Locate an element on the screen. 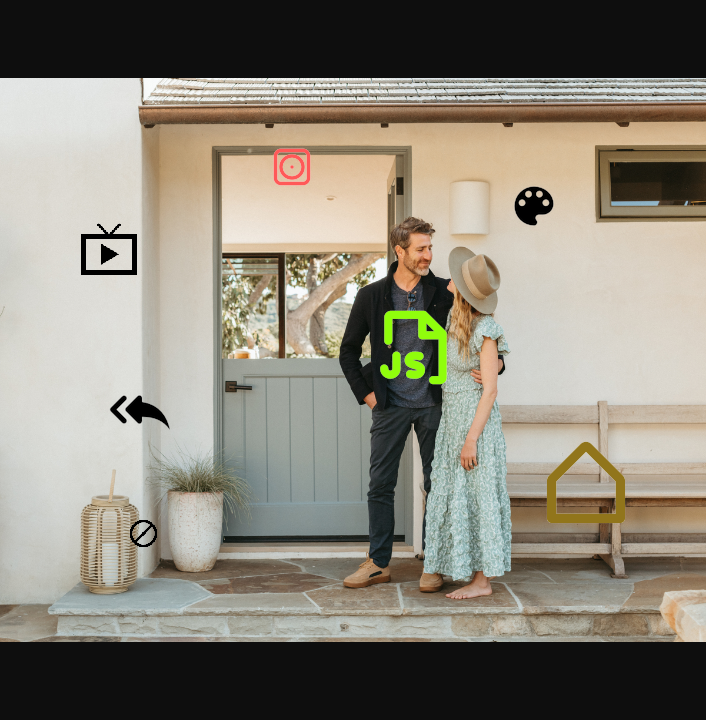 Image resolution: width=706 pixels, height=720 pixels. block or ban a user is located at coordinates (143, 533).